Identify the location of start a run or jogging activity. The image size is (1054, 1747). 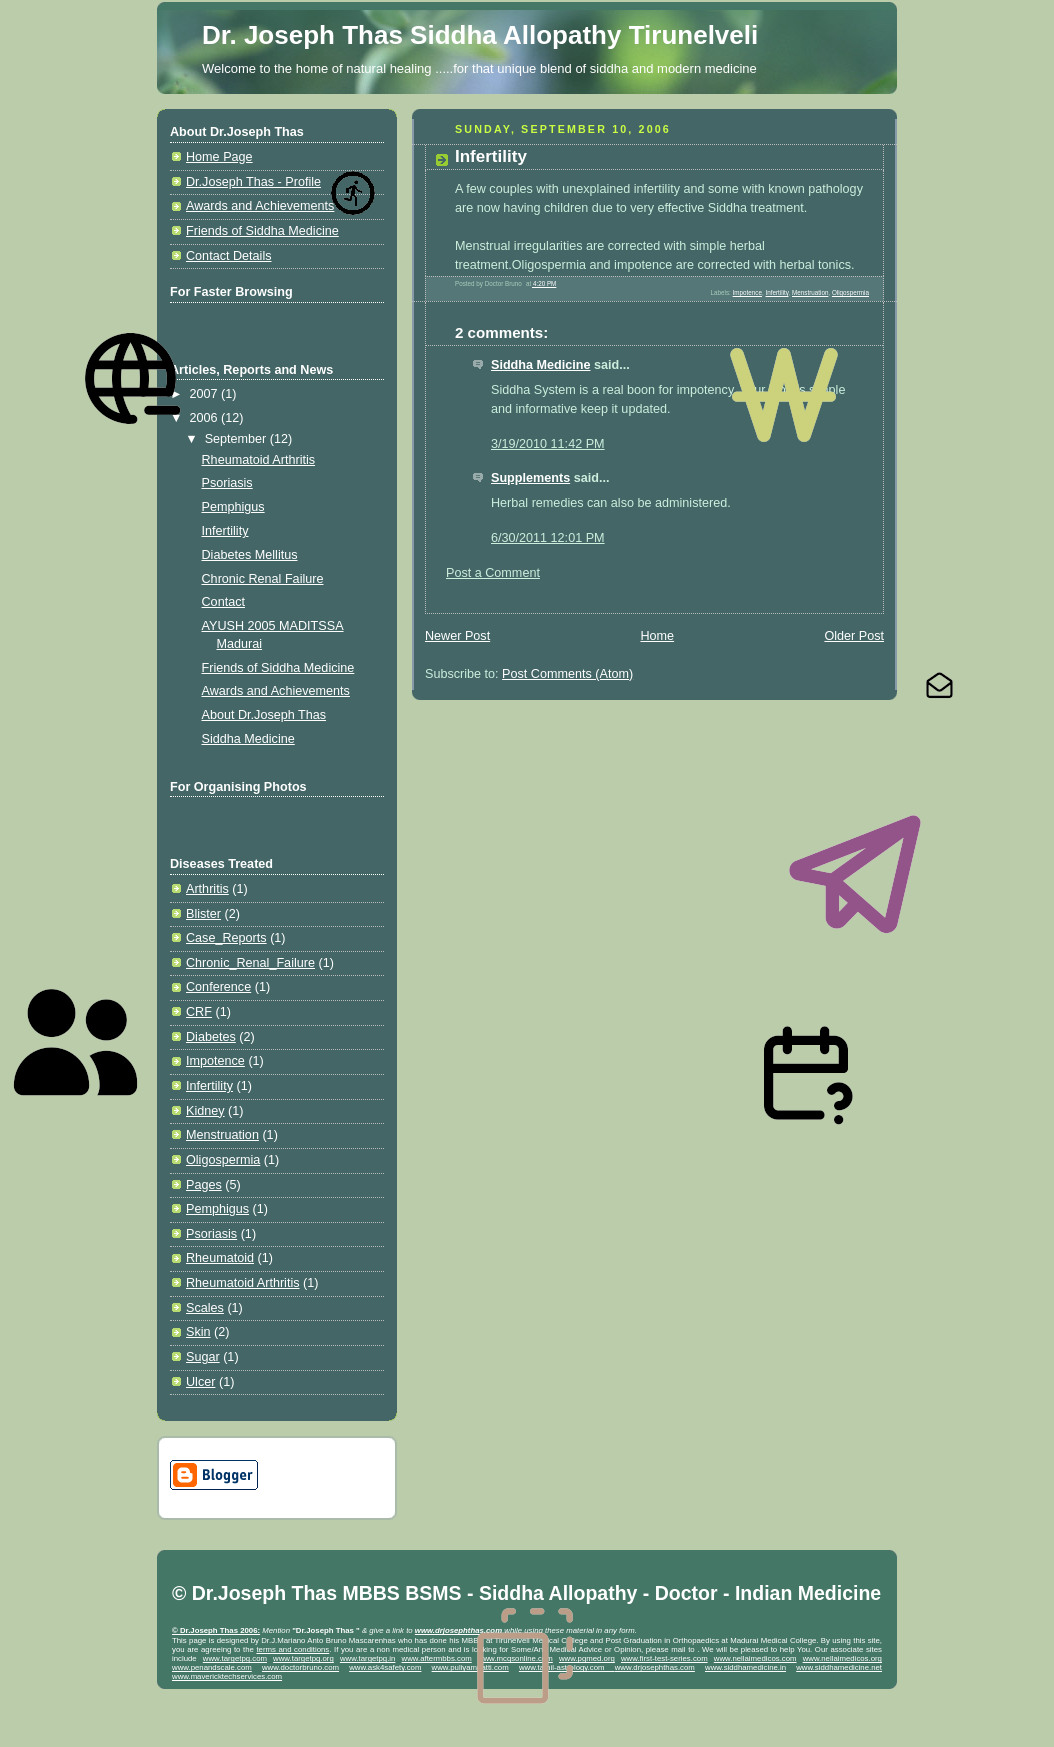
(353, 193).